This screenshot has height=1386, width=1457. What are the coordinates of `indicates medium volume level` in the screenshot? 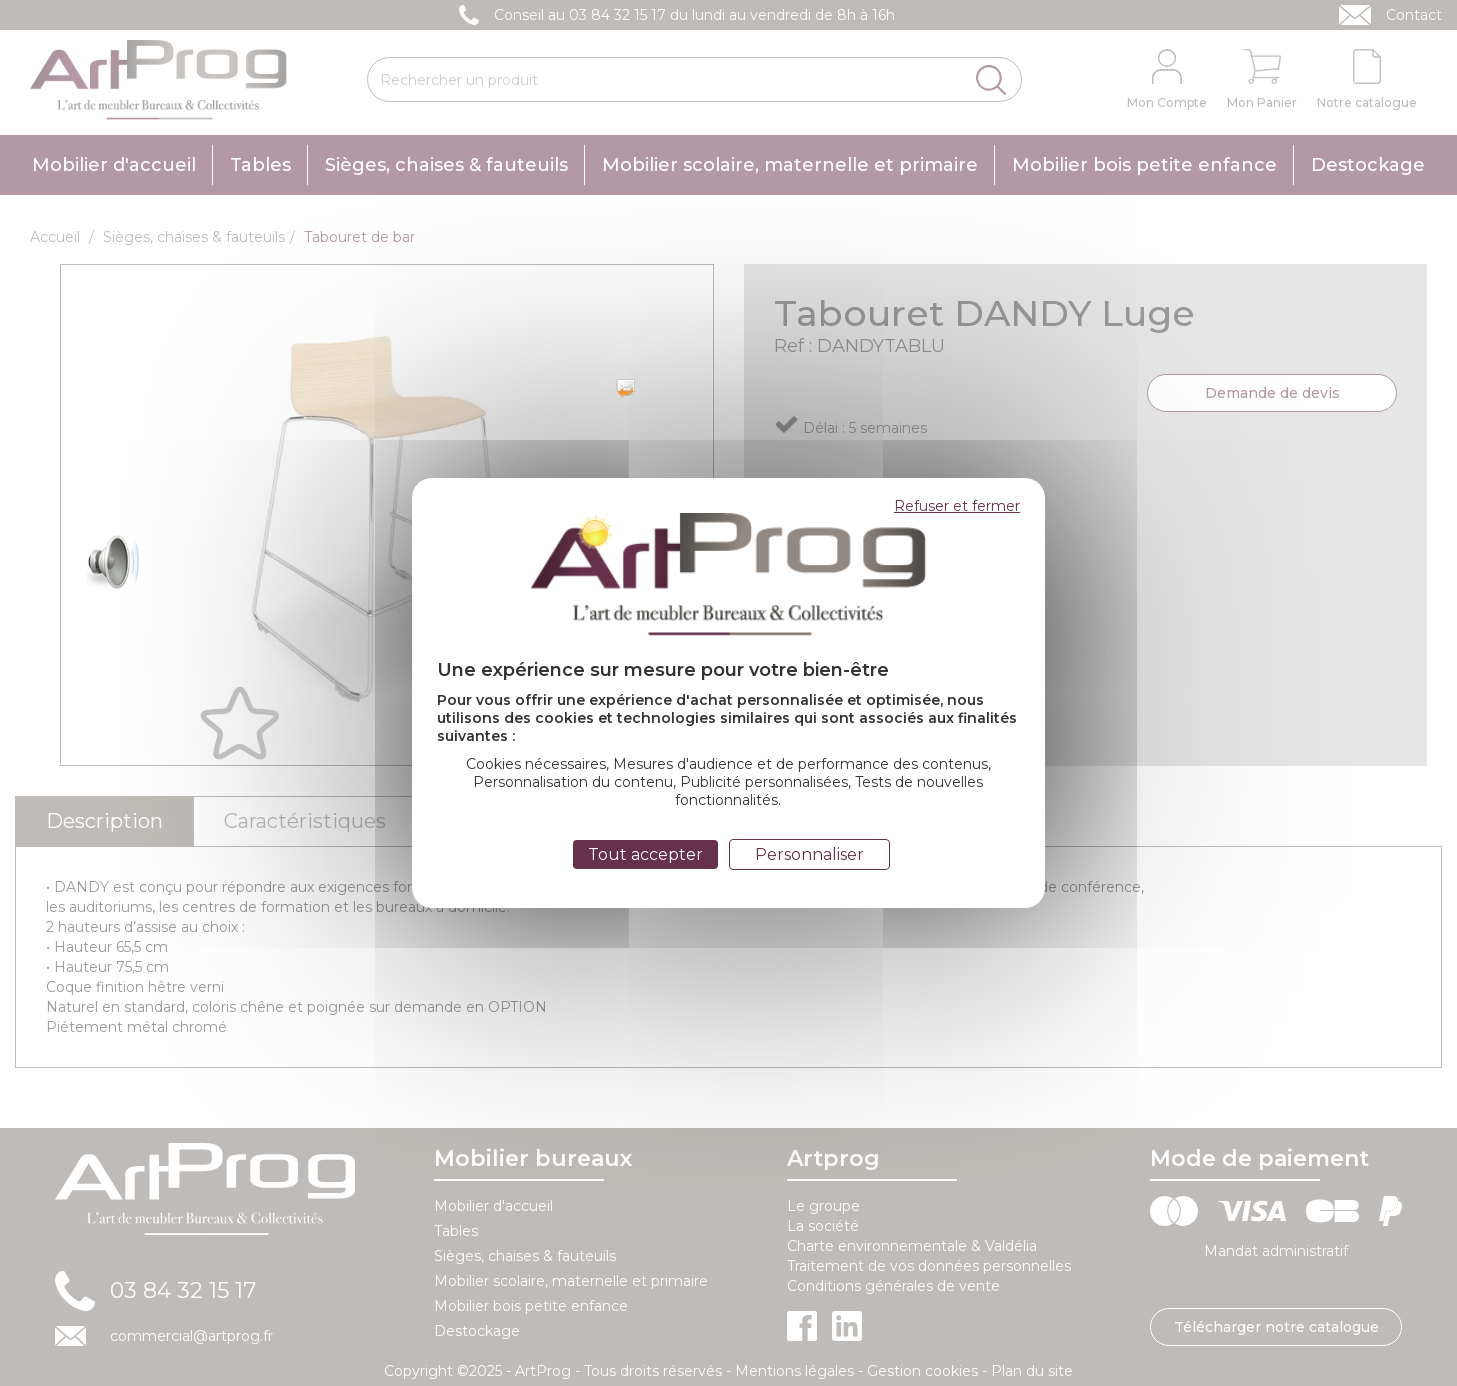 It's located at (115, 562).